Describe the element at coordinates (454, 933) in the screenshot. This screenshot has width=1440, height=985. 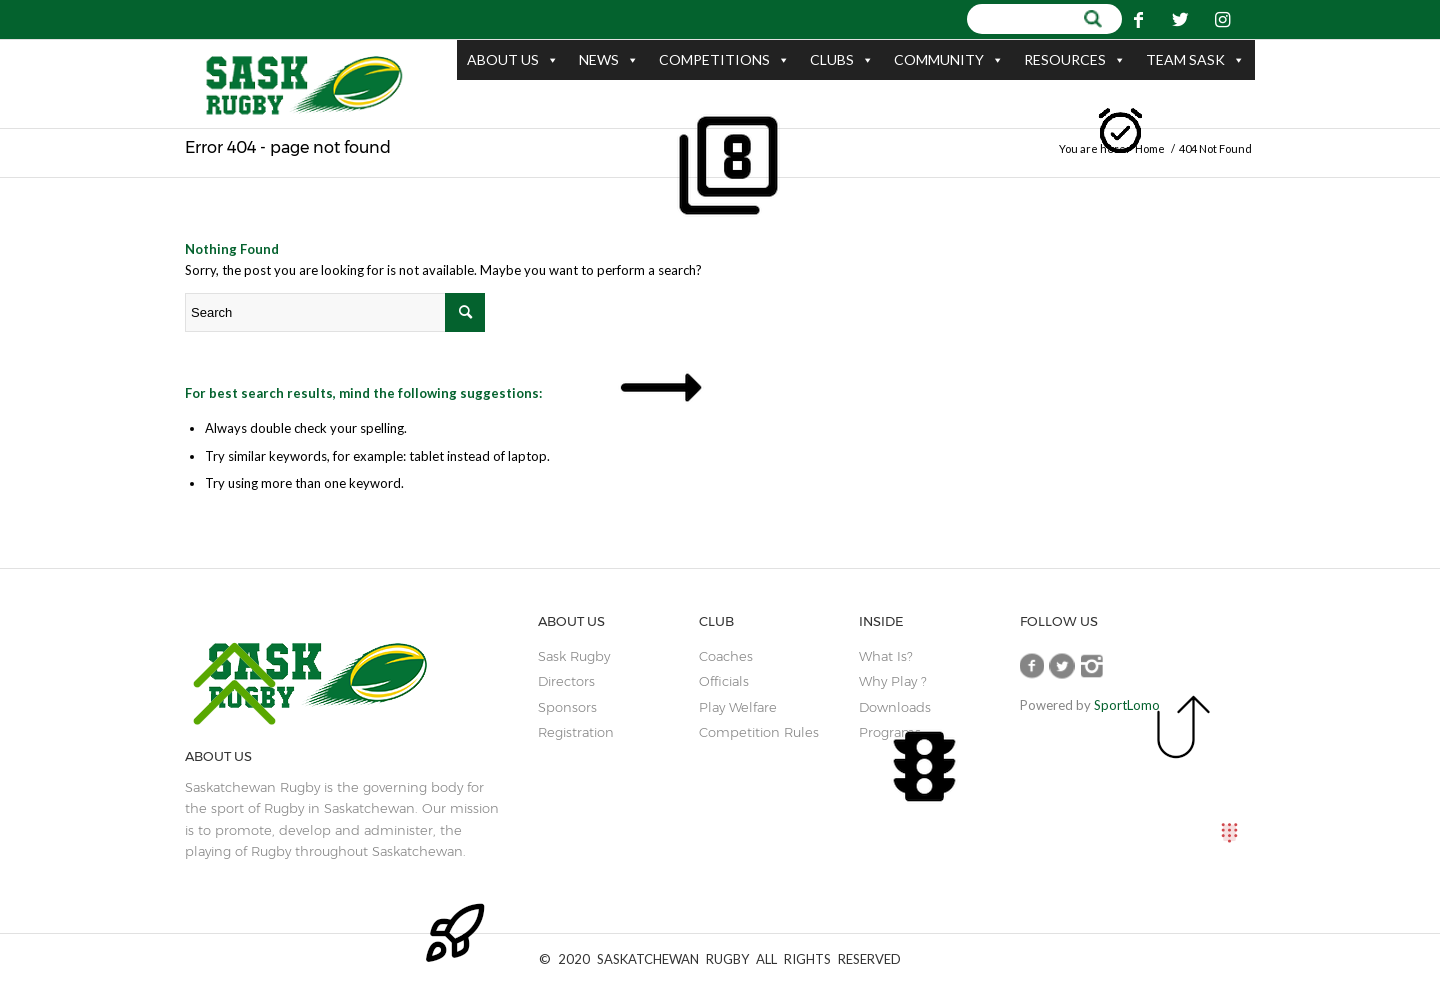
I see `launch or deploy a project` at that location.